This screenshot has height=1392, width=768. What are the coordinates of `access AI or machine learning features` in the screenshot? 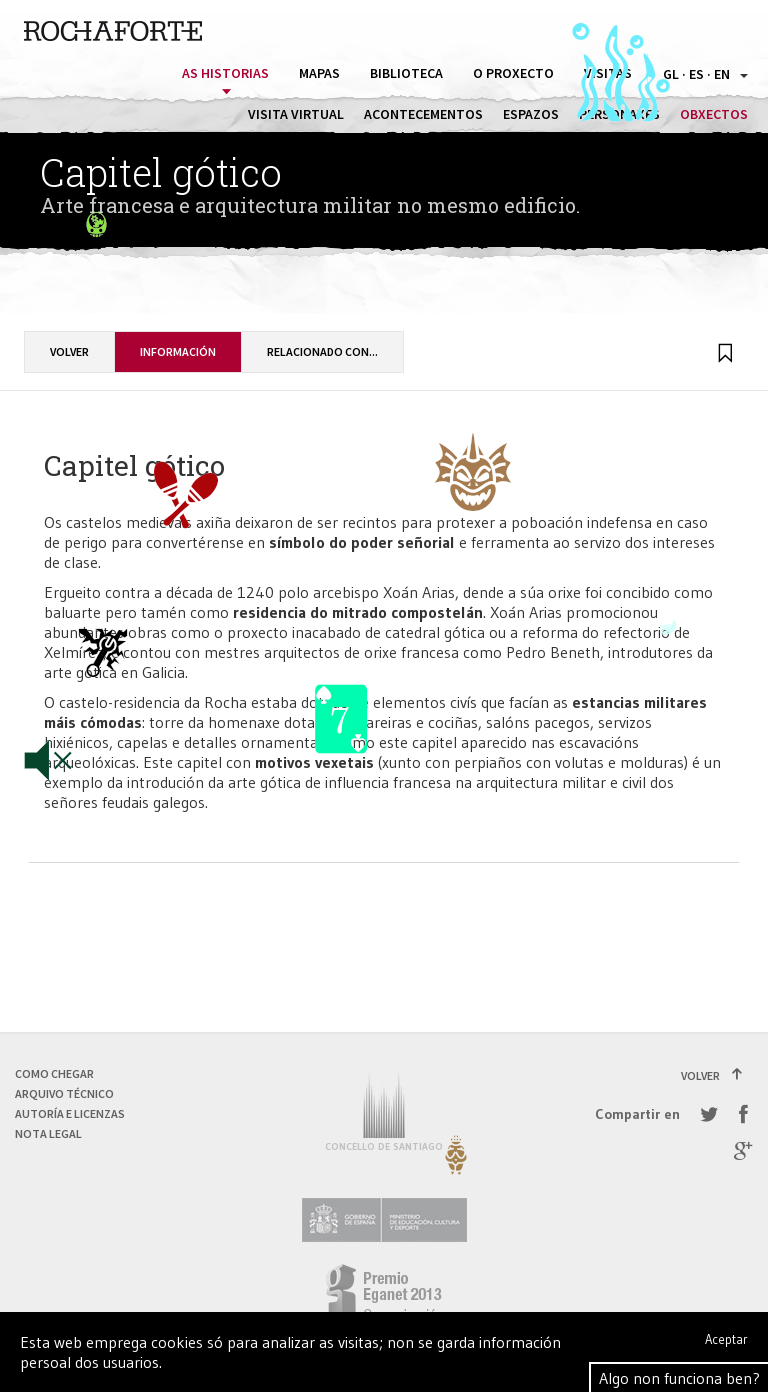 It's located at (96, 224).